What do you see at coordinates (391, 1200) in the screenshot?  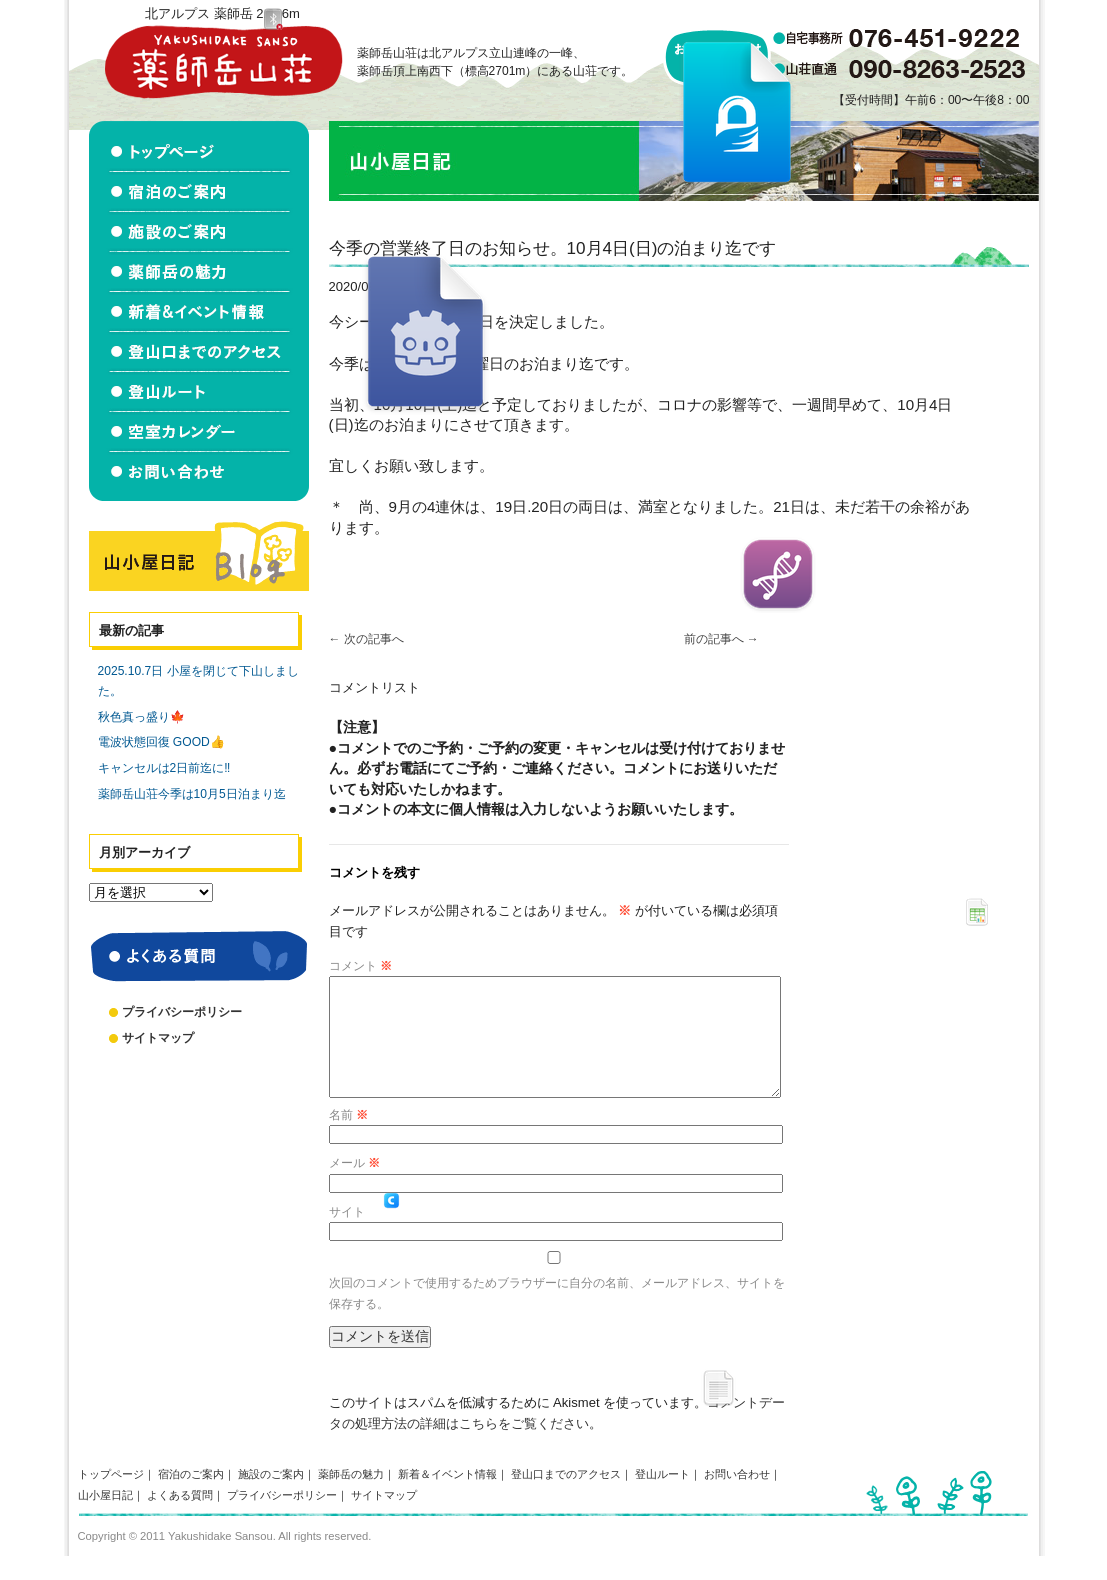 I see `open the Cura 3D printing slicer application` at bounding box center [391, 1200].